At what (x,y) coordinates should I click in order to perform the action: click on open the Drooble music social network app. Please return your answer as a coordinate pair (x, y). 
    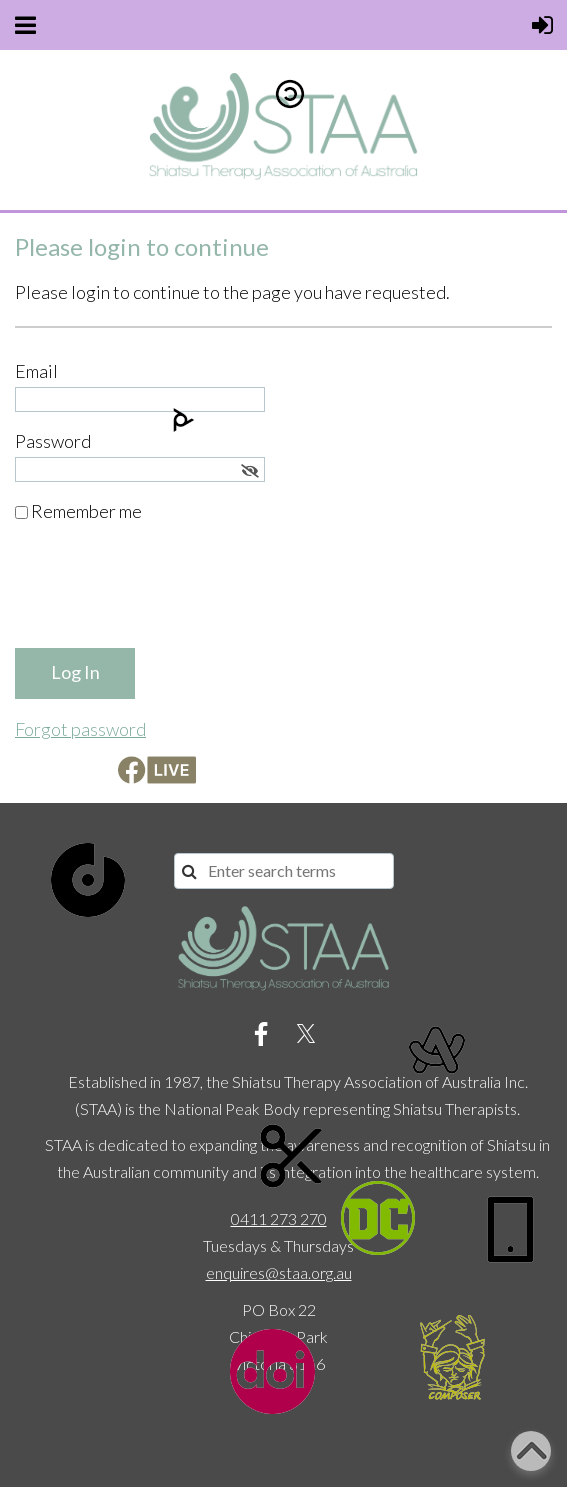
    Looking at the image, I should click on (88, 880).